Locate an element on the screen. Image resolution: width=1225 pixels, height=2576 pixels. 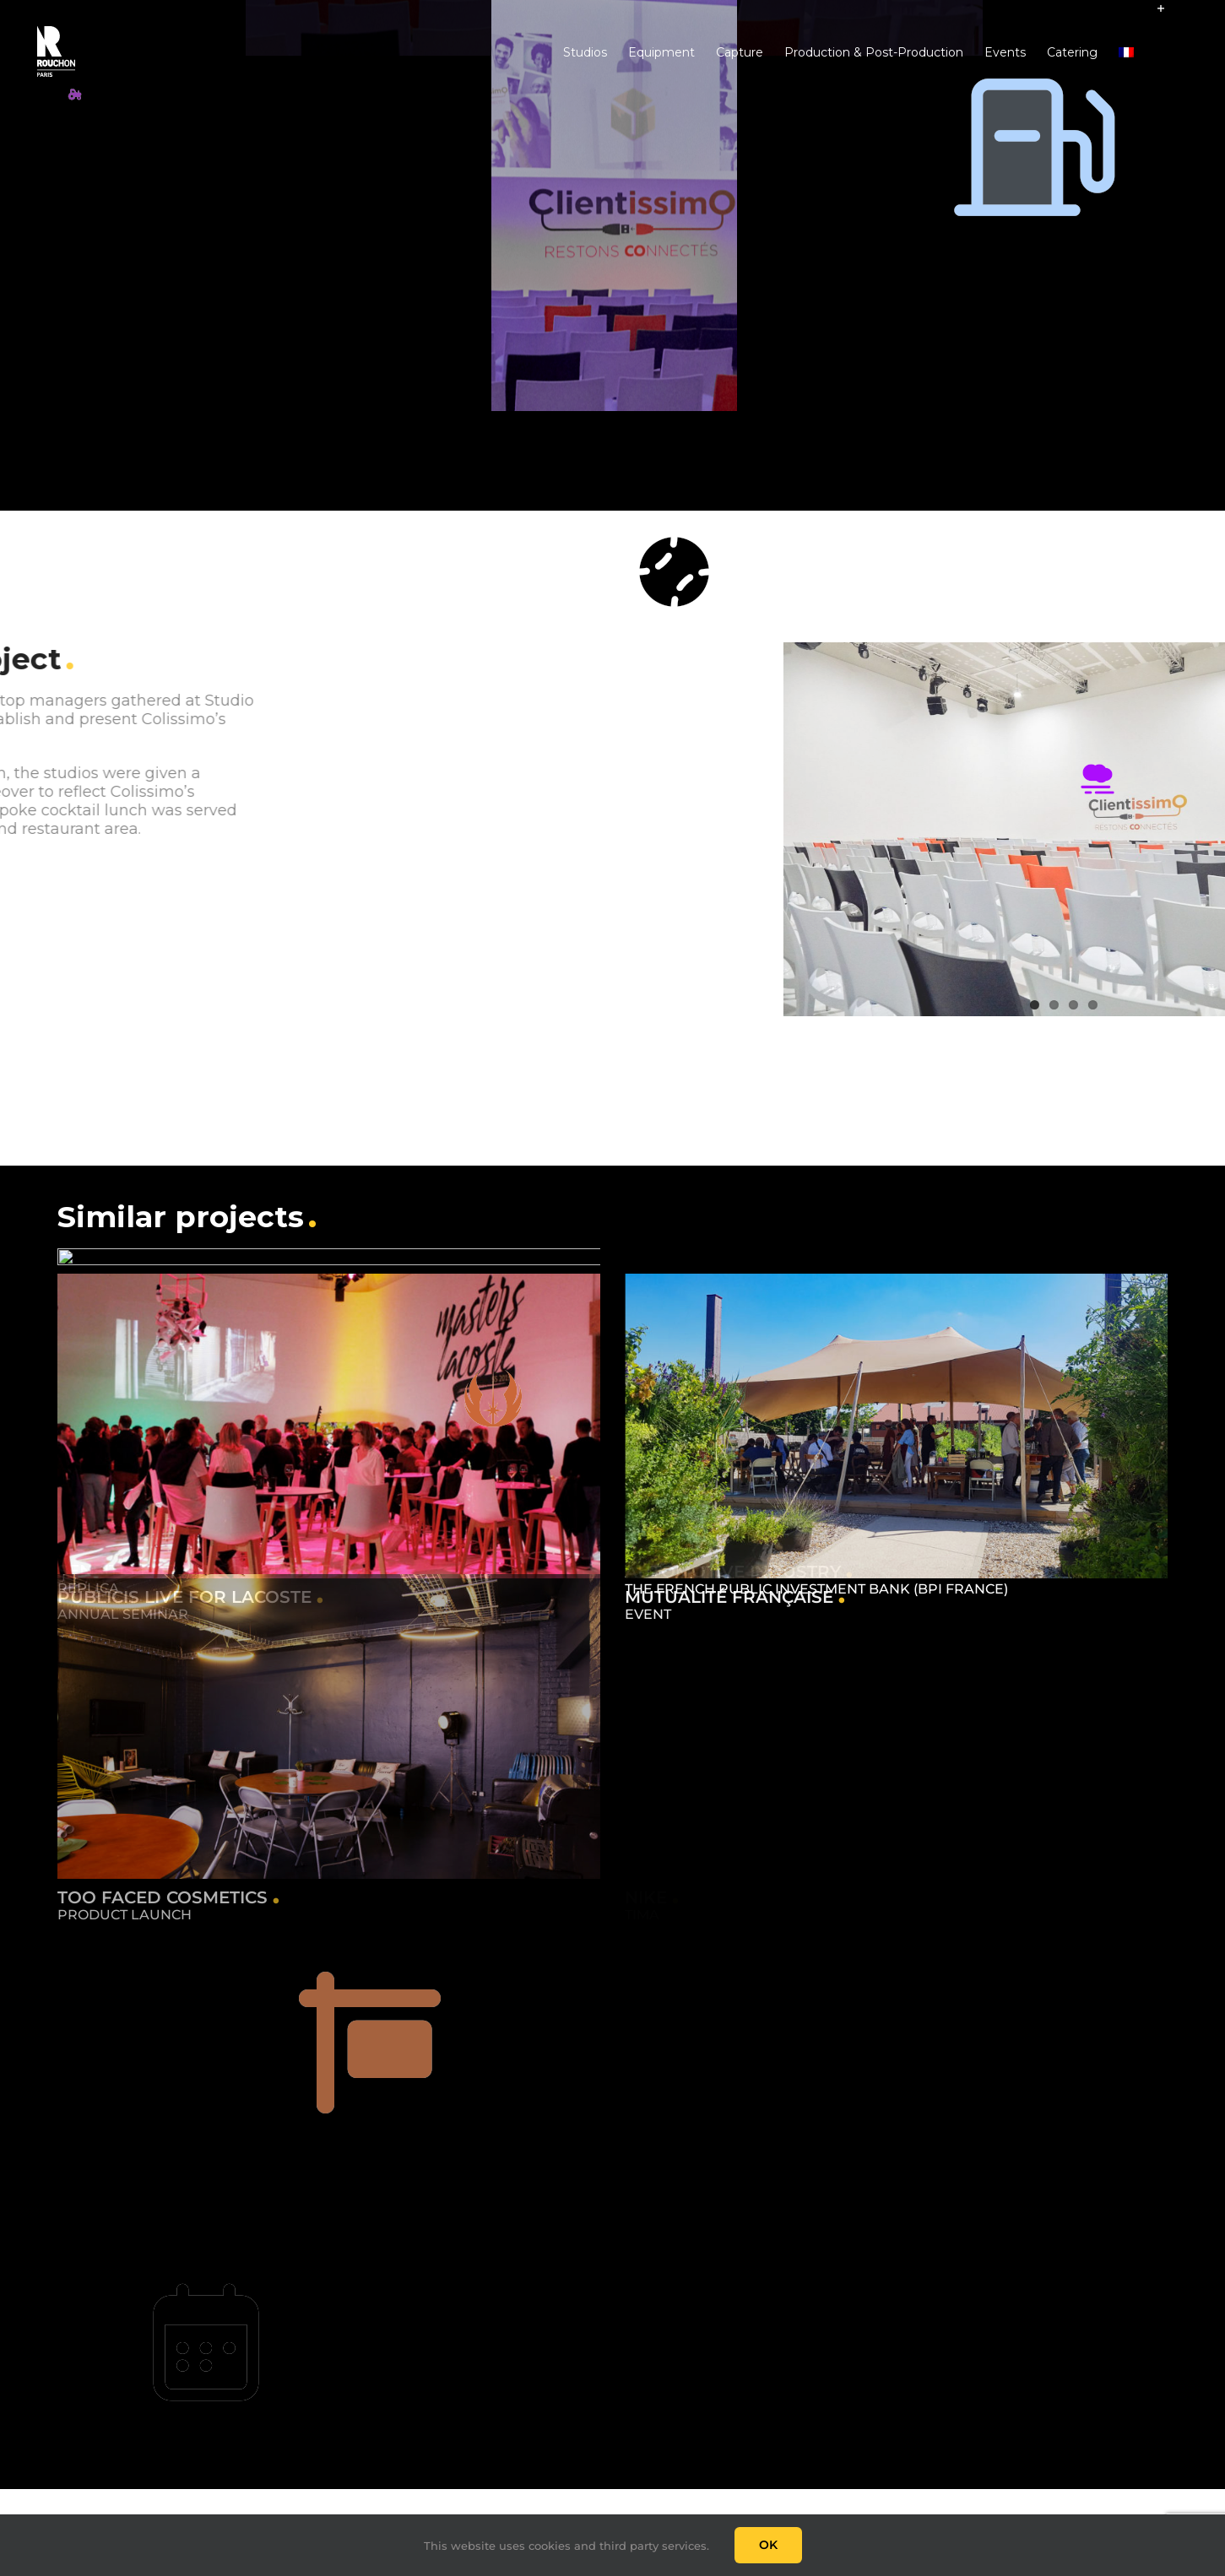
view weekly calendar is located at coordinates (206, 2342).